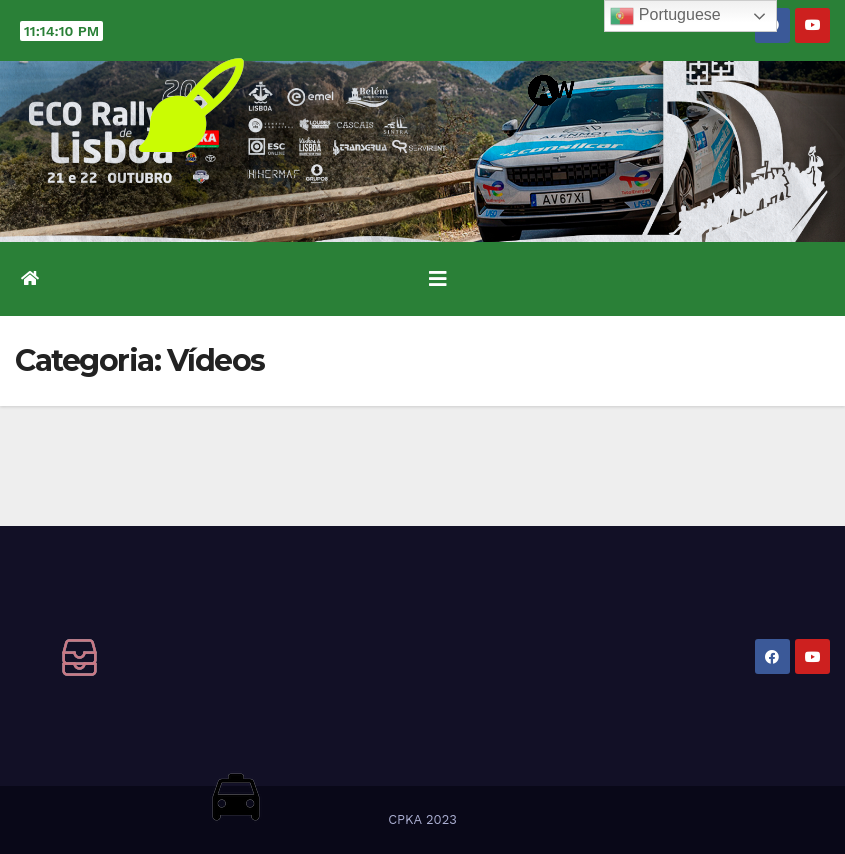 The width and height of the screenshot is (845, 854). What do you see at coordinates (79, 657) in the screenshot?
I see `view stacked file trays or inbox` at bounding box center [79, 657].